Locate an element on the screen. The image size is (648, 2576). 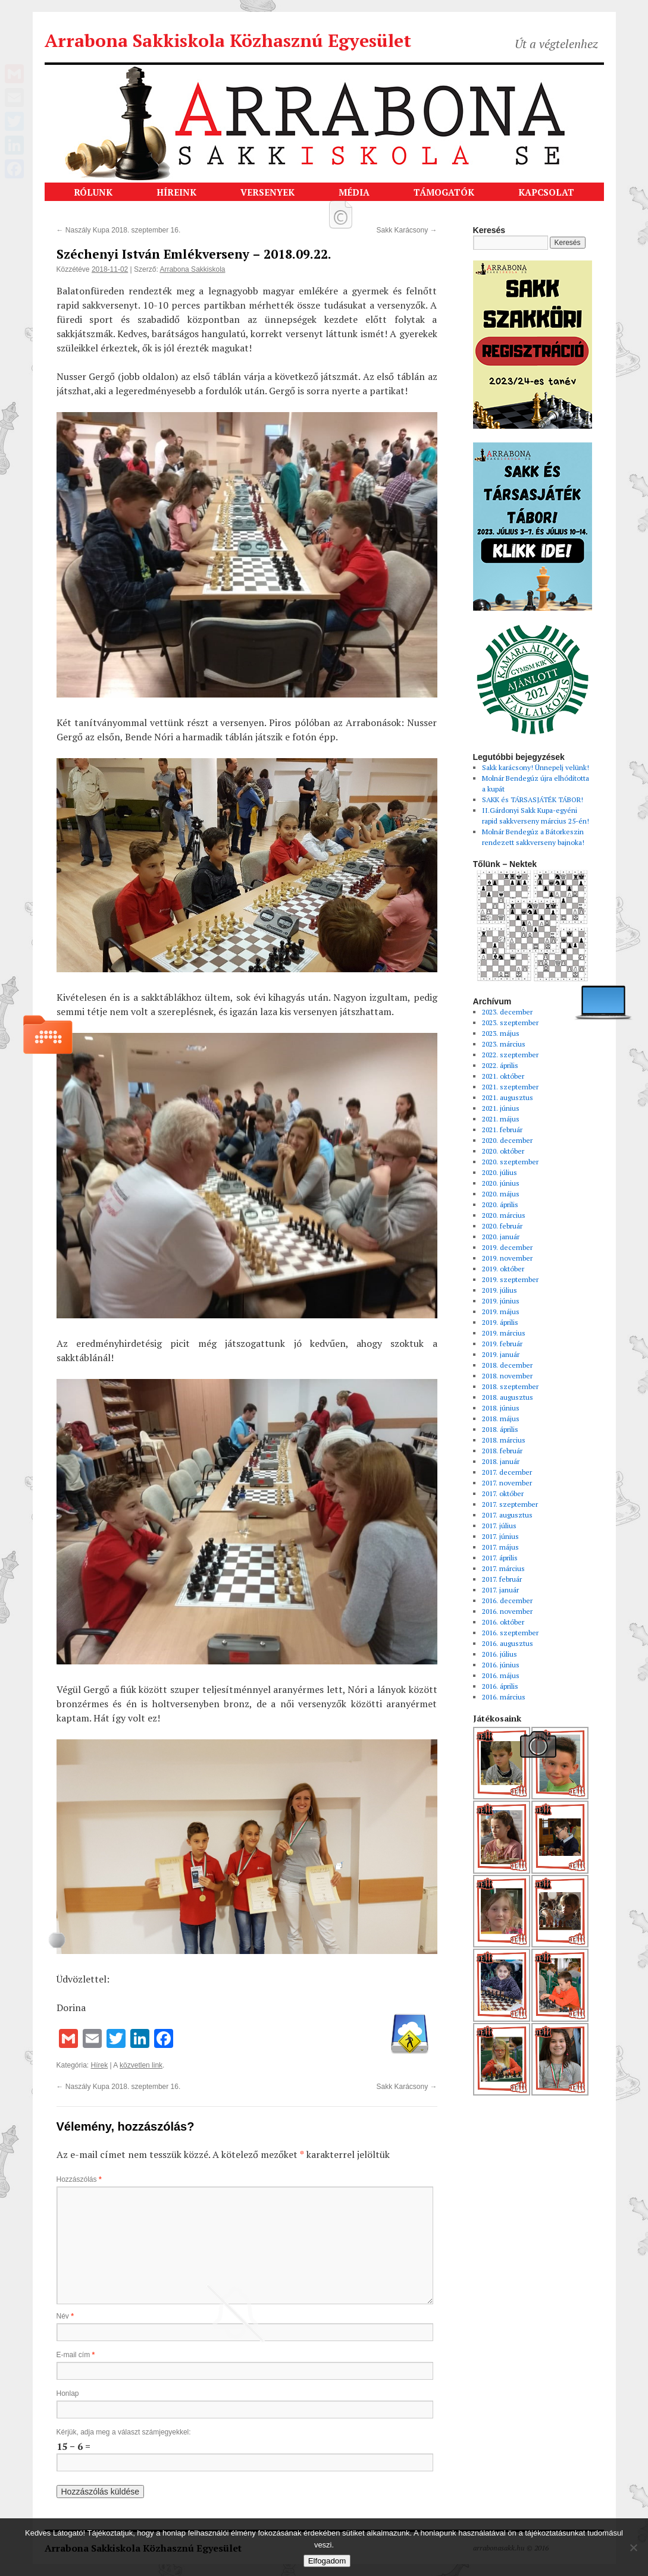
access iDisk cloud storage for user files is located at coordinates (409, 2034).